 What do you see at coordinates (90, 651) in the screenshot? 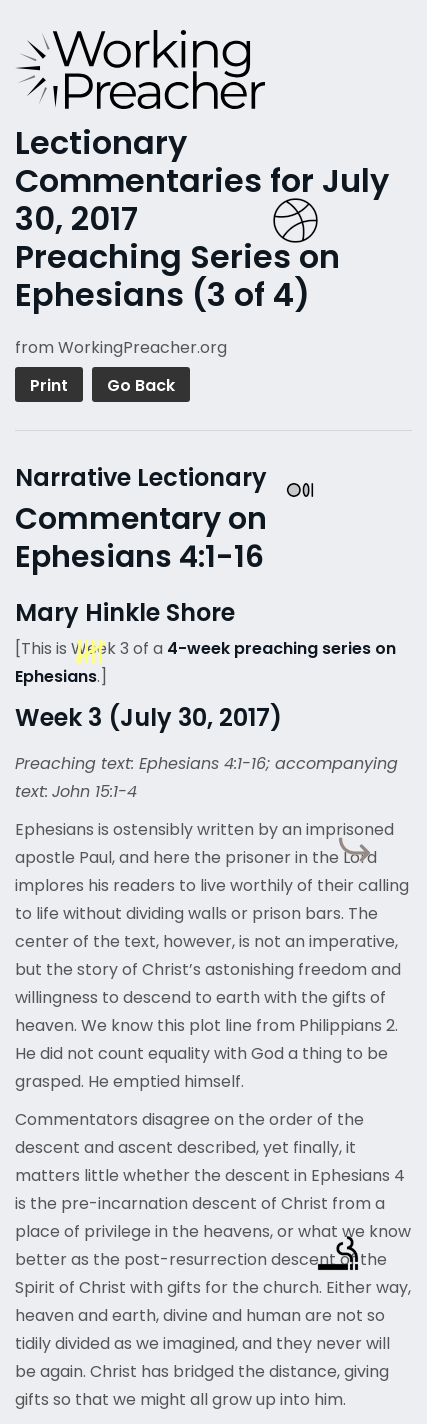
I see `indicates a count of five items` at bounding box center [90, 651].